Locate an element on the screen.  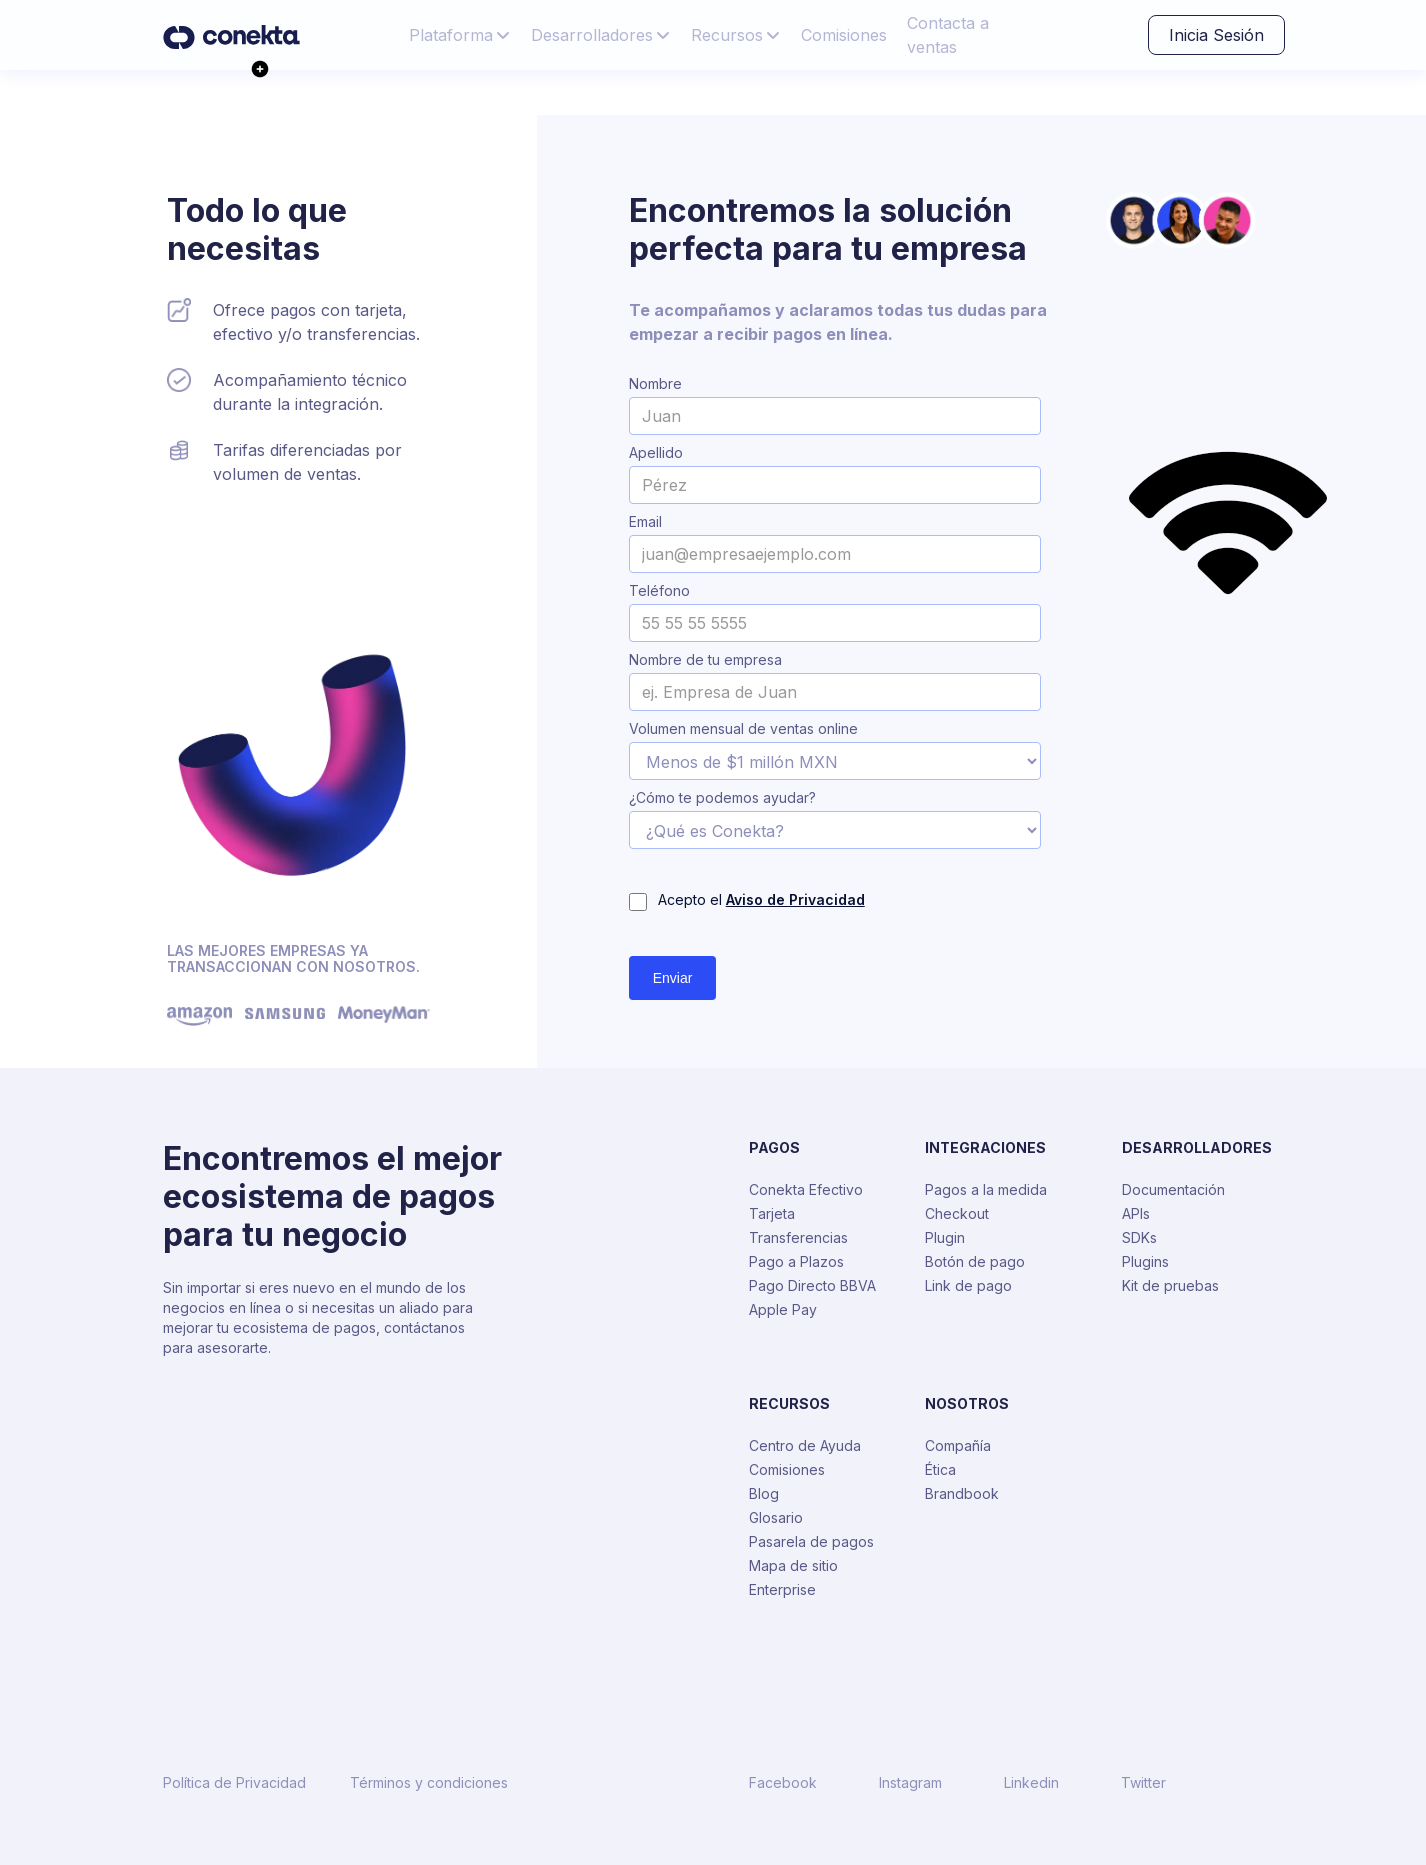
indicates active wifi connection is located at coordinates (1228, 523).